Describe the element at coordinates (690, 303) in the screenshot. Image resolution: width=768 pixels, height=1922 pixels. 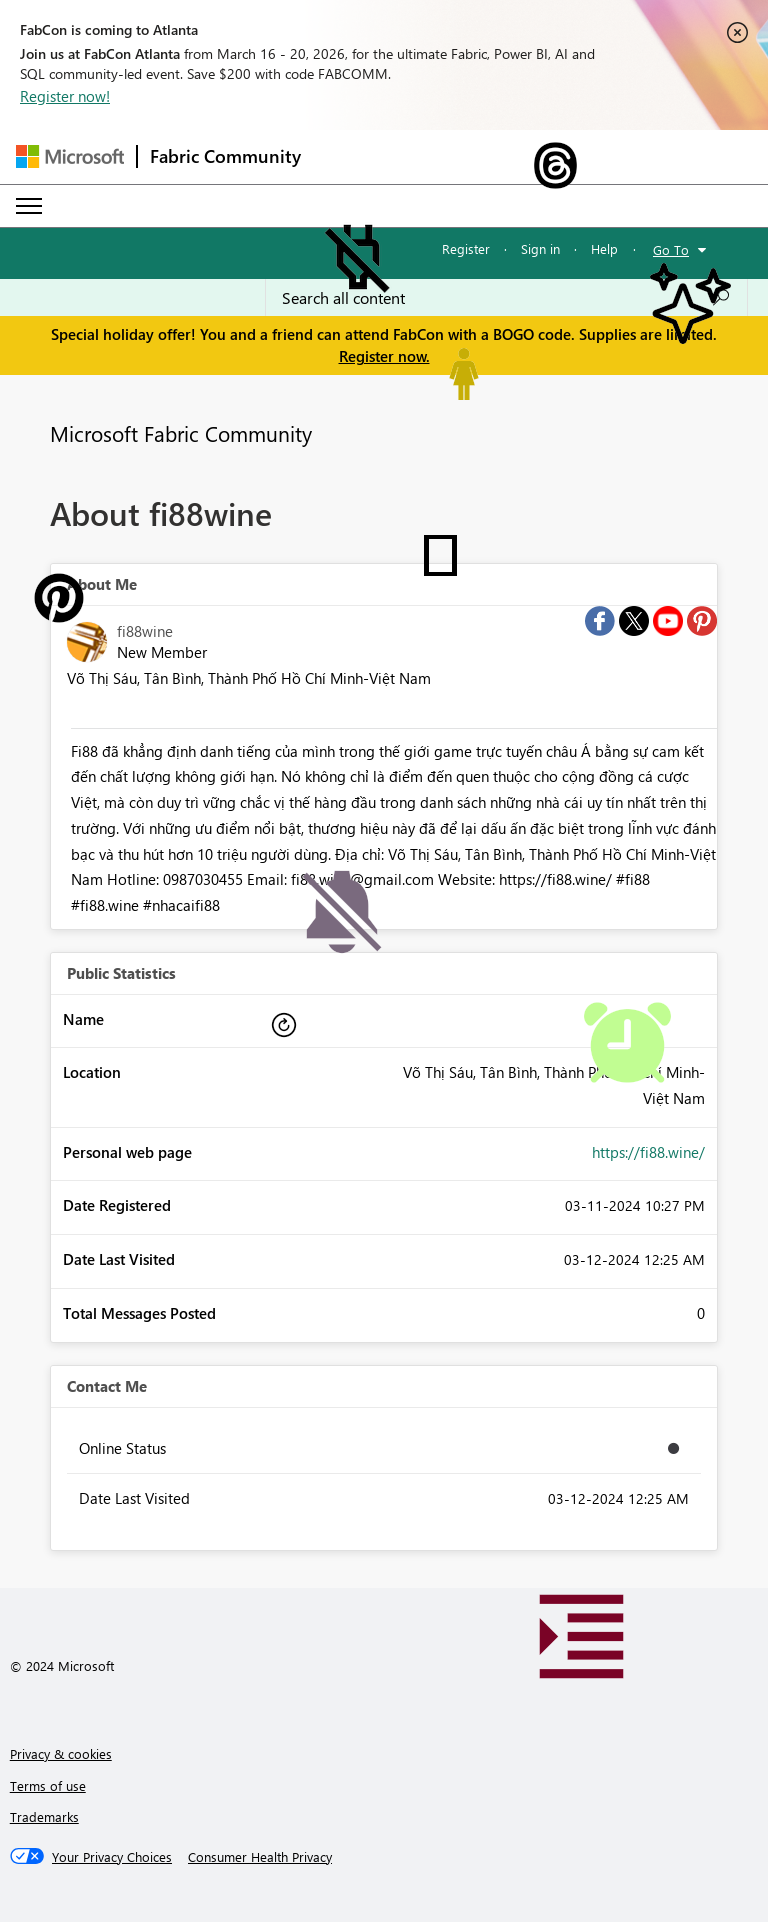
I see `indicates AI-generated or enhanced content` at that location.